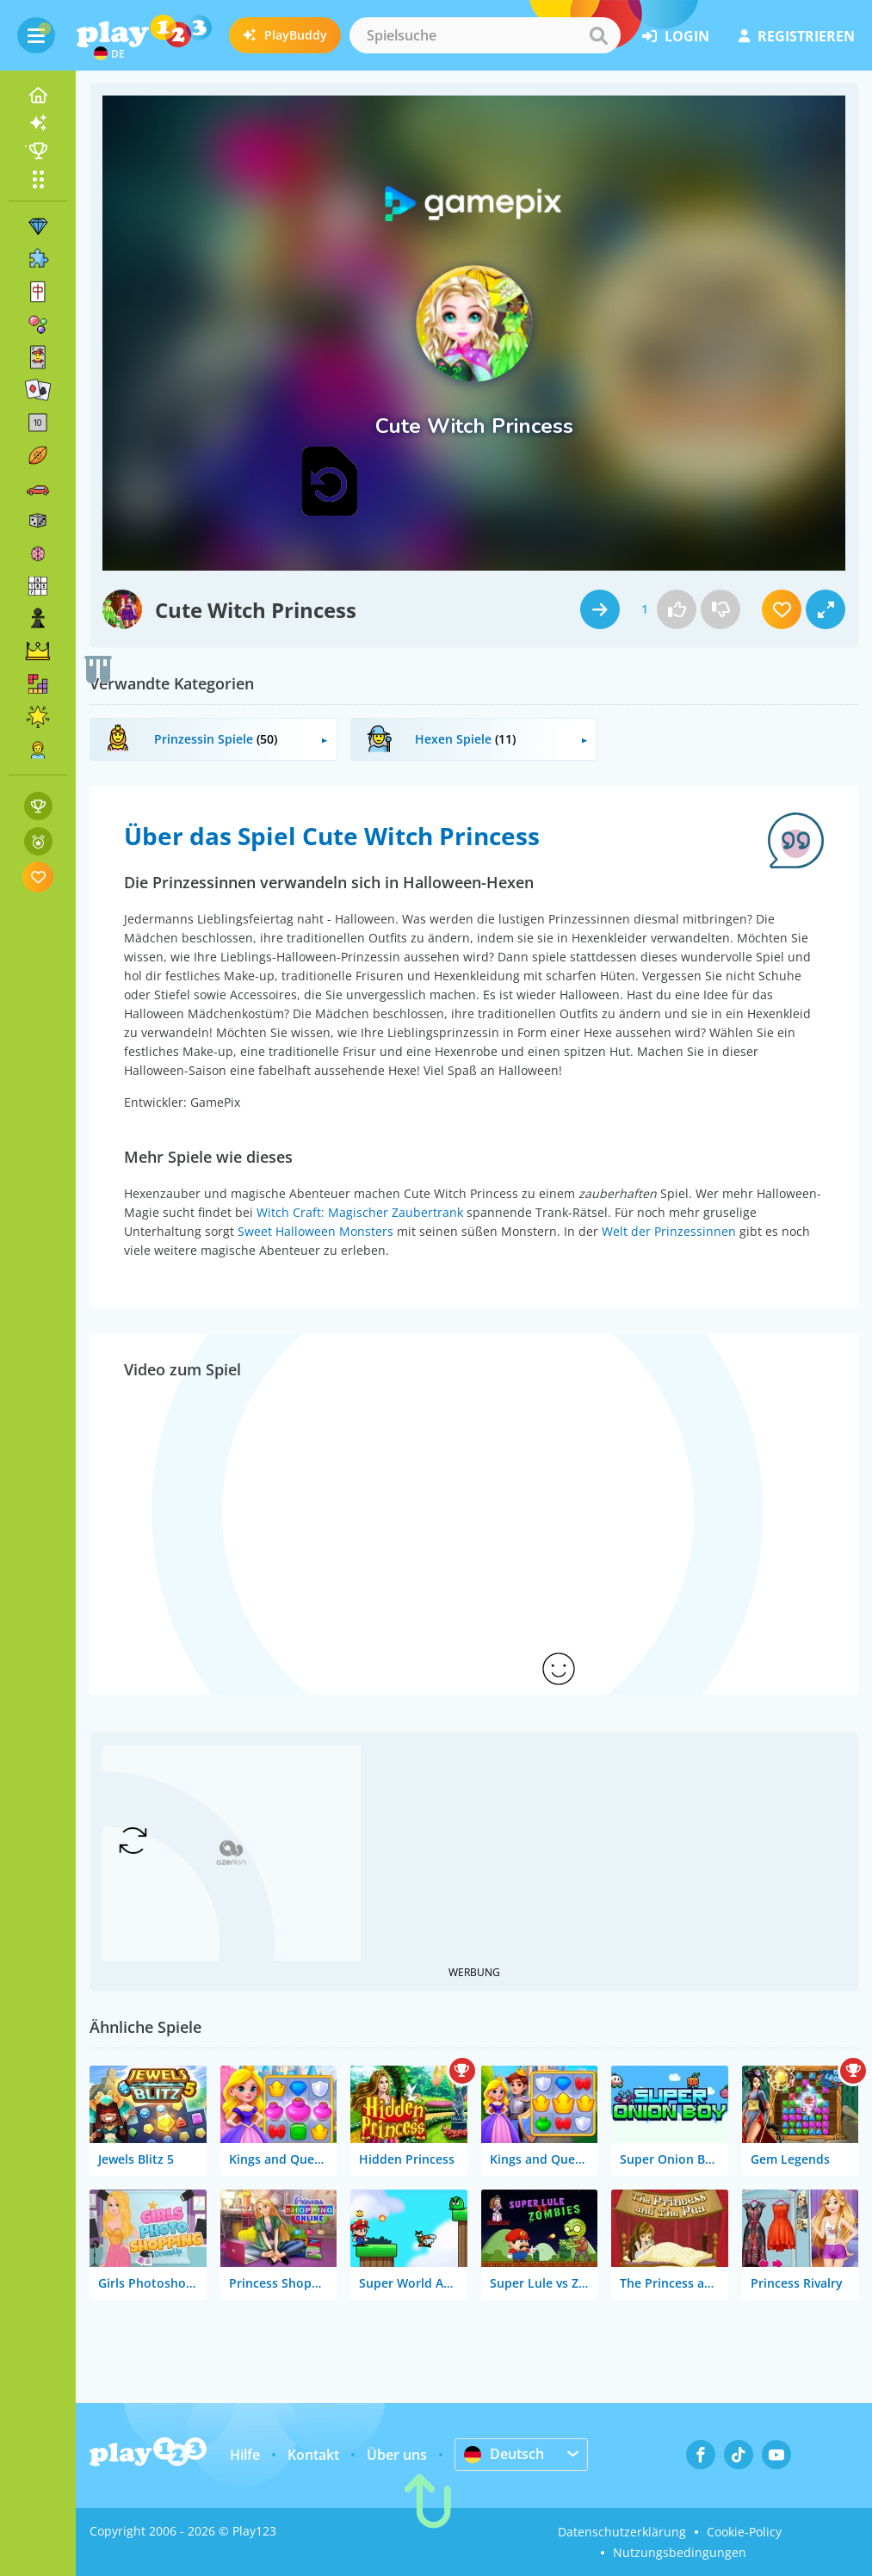  What do you see at coordinates (98, 670) in the screenshot?
I see `view lab results or test samples` at bounding box center [98, 670].